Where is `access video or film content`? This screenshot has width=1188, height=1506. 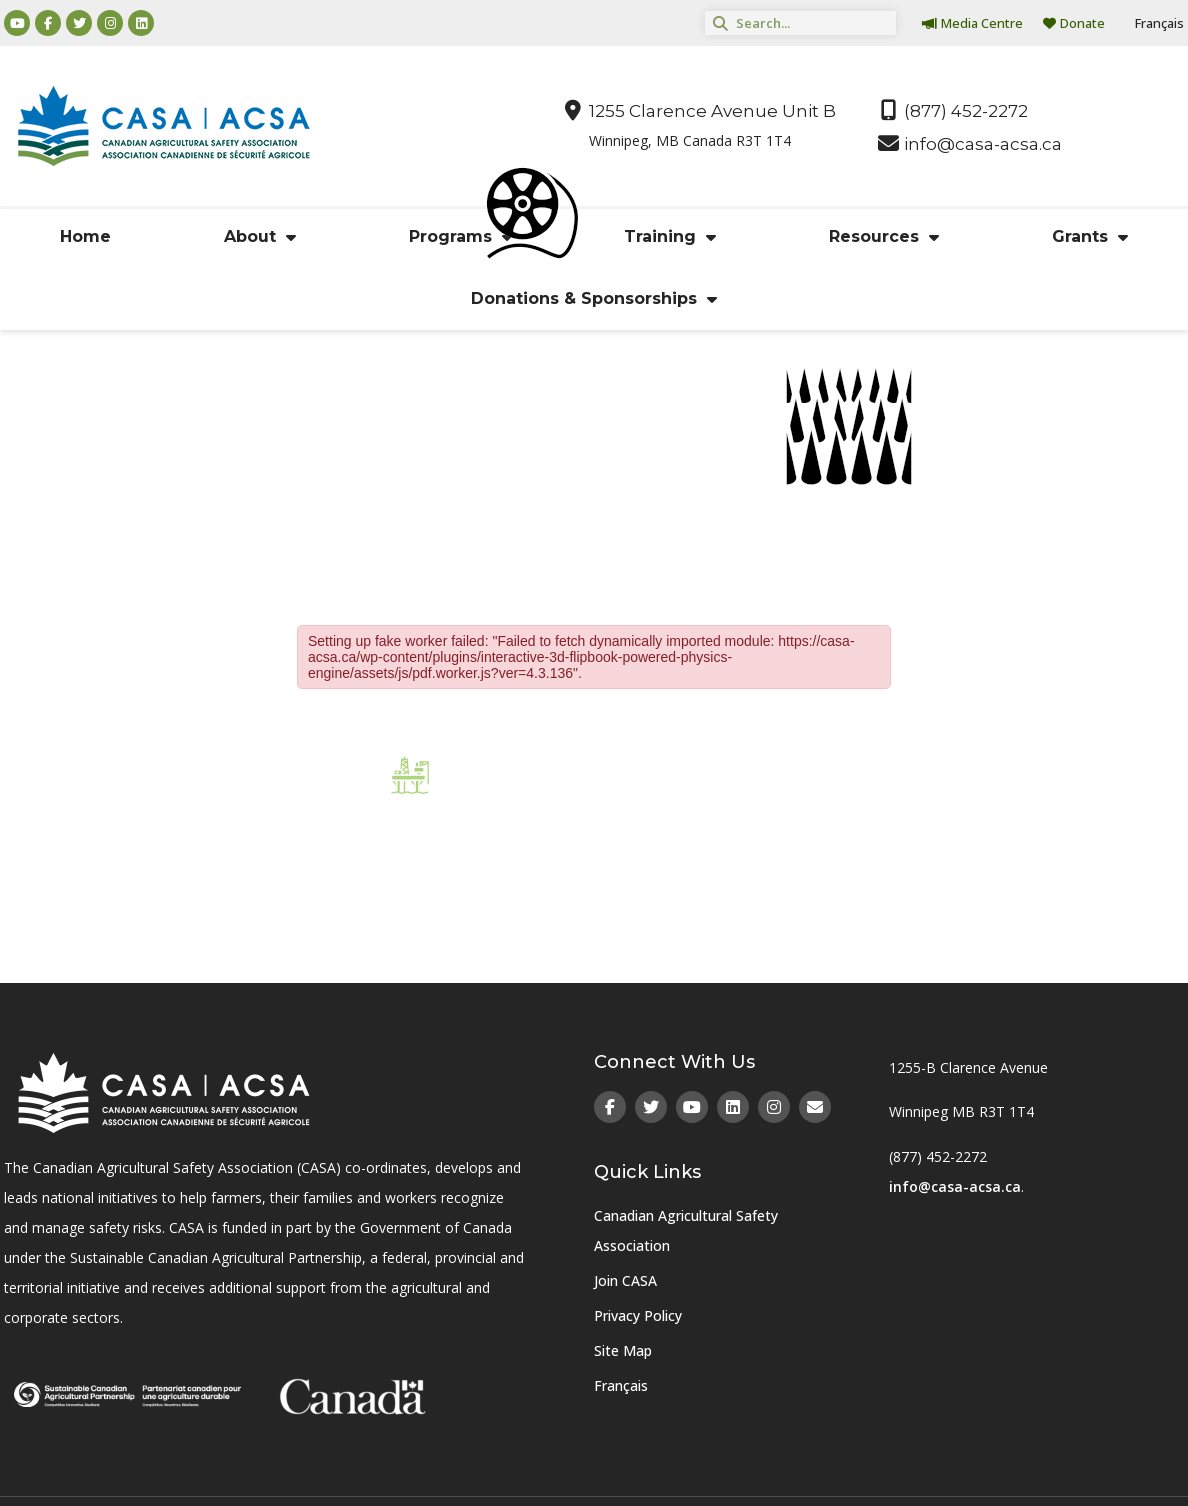 access video or film content is located at coordinates (532, 213).